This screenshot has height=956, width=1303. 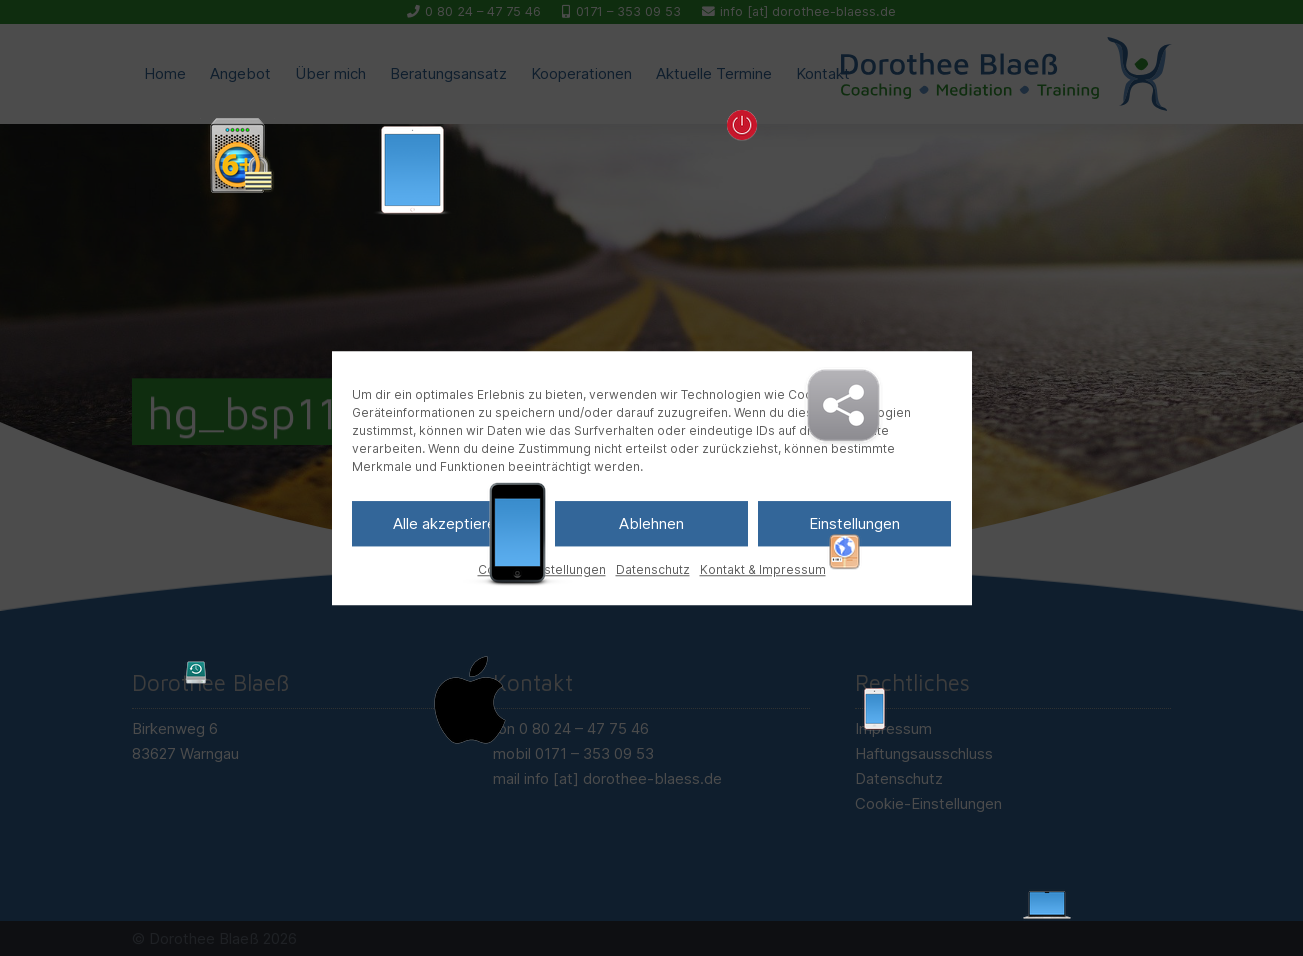 What do you see at coordinates (874, 709) in the screenshot?
I see `iPod Touch device connected` at bounding box center [874, 709].